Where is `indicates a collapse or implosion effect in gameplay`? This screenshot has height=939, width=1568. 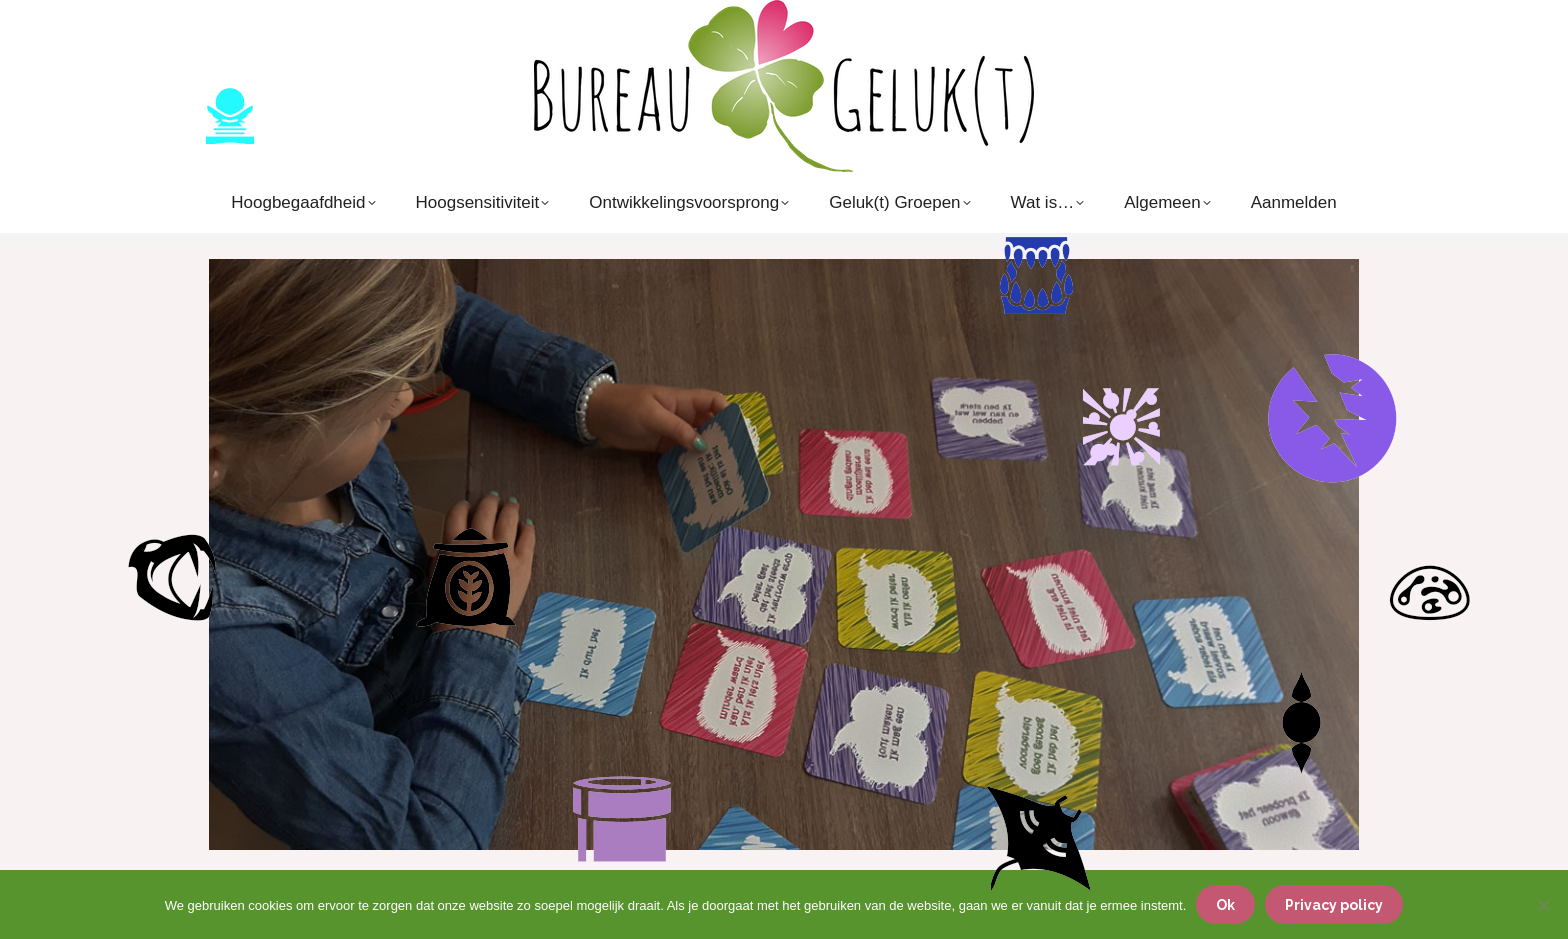 indicates a collapse or implosion effect in gameplay is located at coordinates (1121, 426).